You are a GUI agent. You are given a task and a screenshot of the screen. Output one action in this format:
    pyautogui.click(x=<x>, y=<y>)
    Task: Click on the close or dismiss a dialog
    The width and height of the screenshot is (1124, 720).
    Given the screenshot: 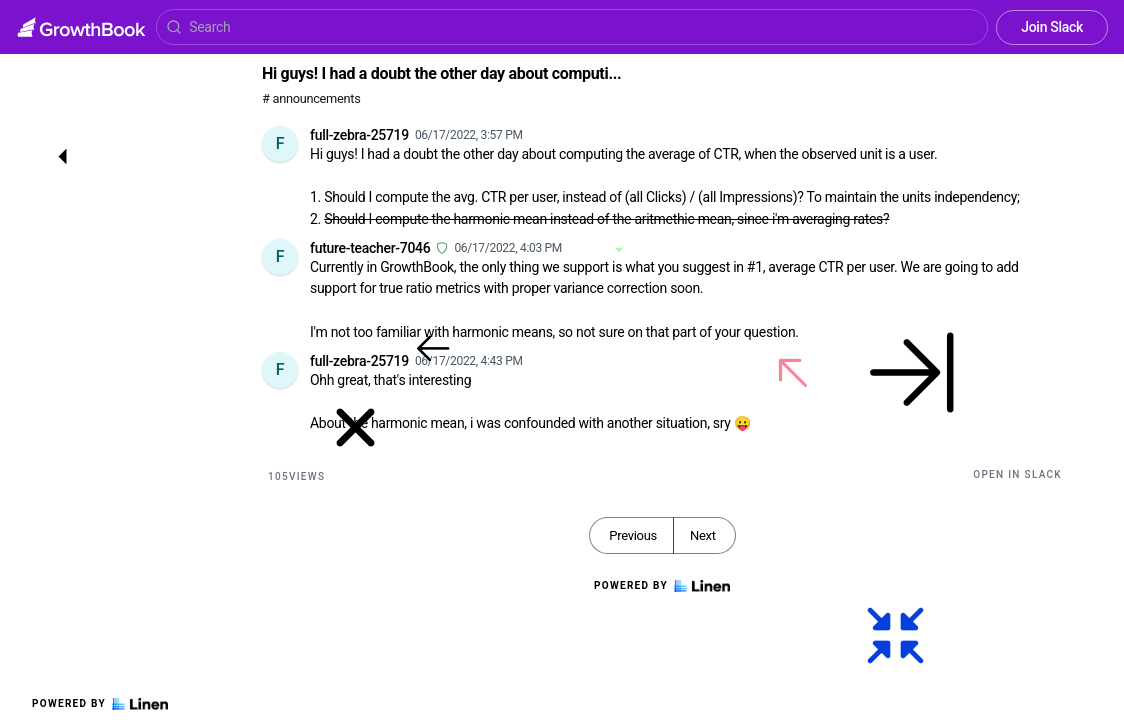 What is the action you would take?
    pyautogui.click(x=355, y=427)
    